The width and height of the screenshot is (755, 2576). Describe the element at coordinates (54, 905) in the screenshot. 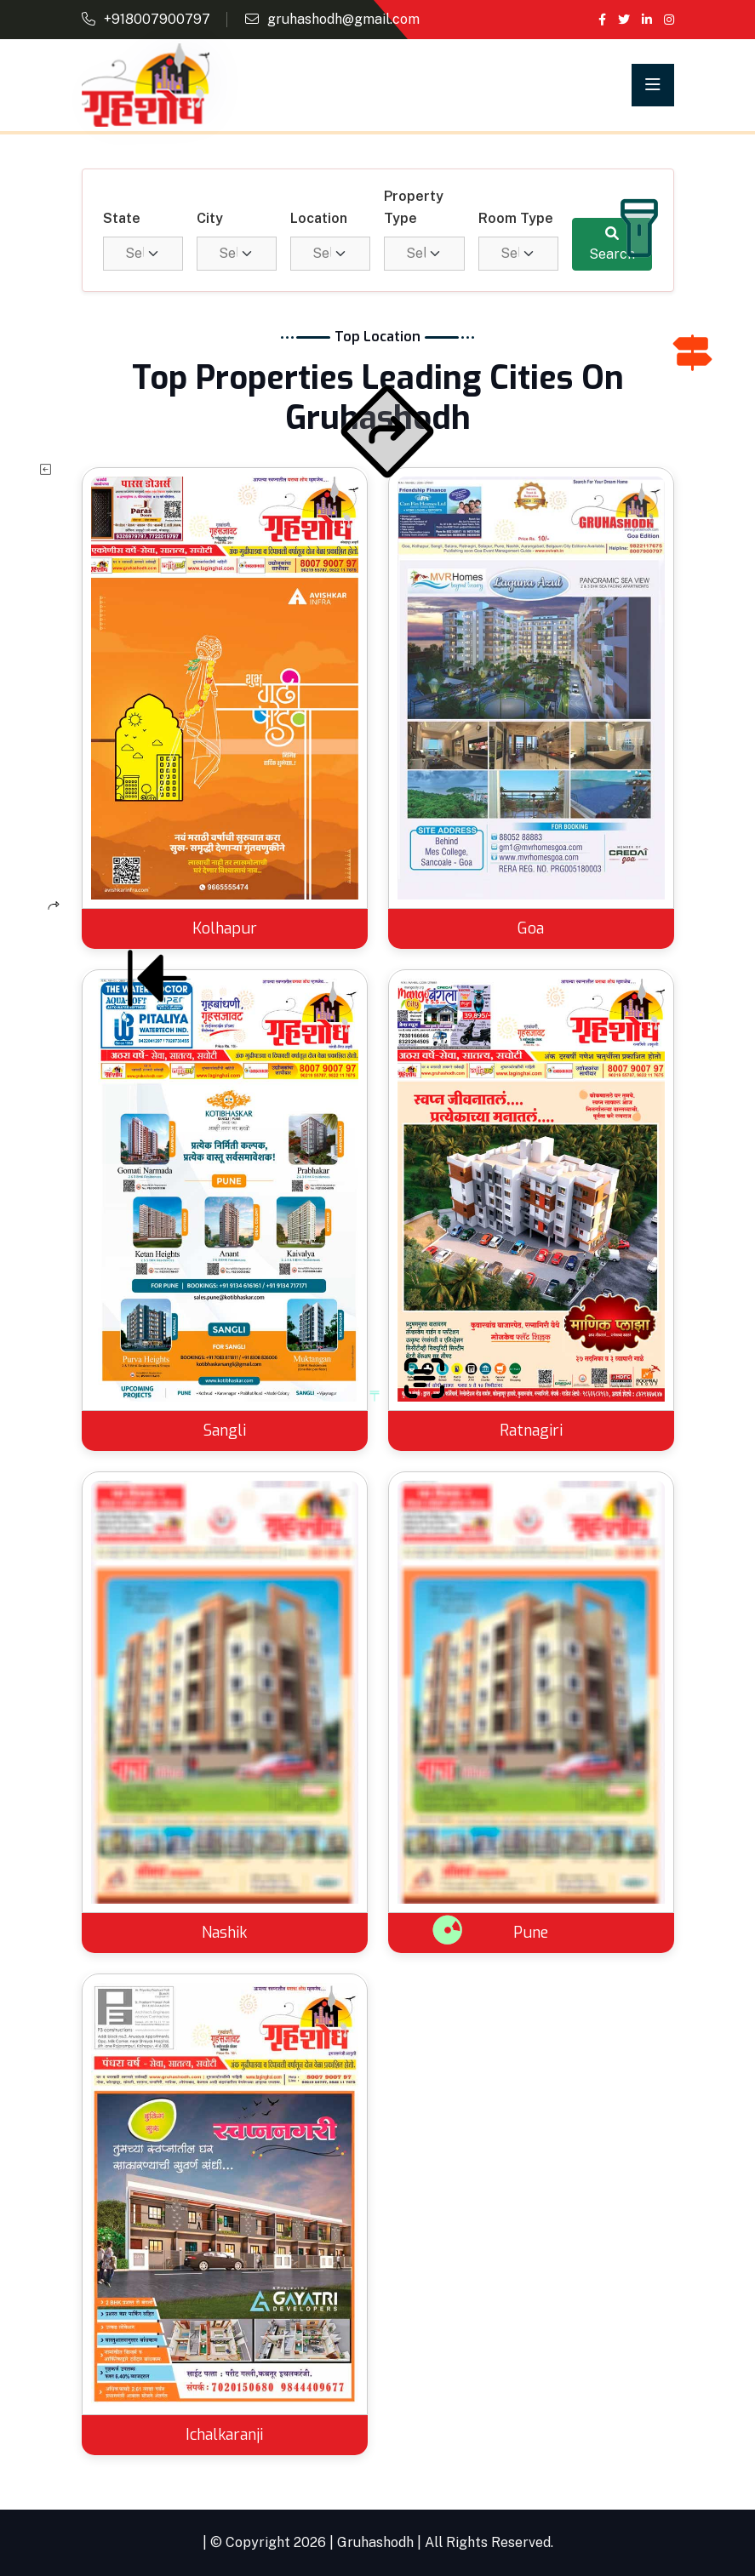

I see `share or forward content` at that location.